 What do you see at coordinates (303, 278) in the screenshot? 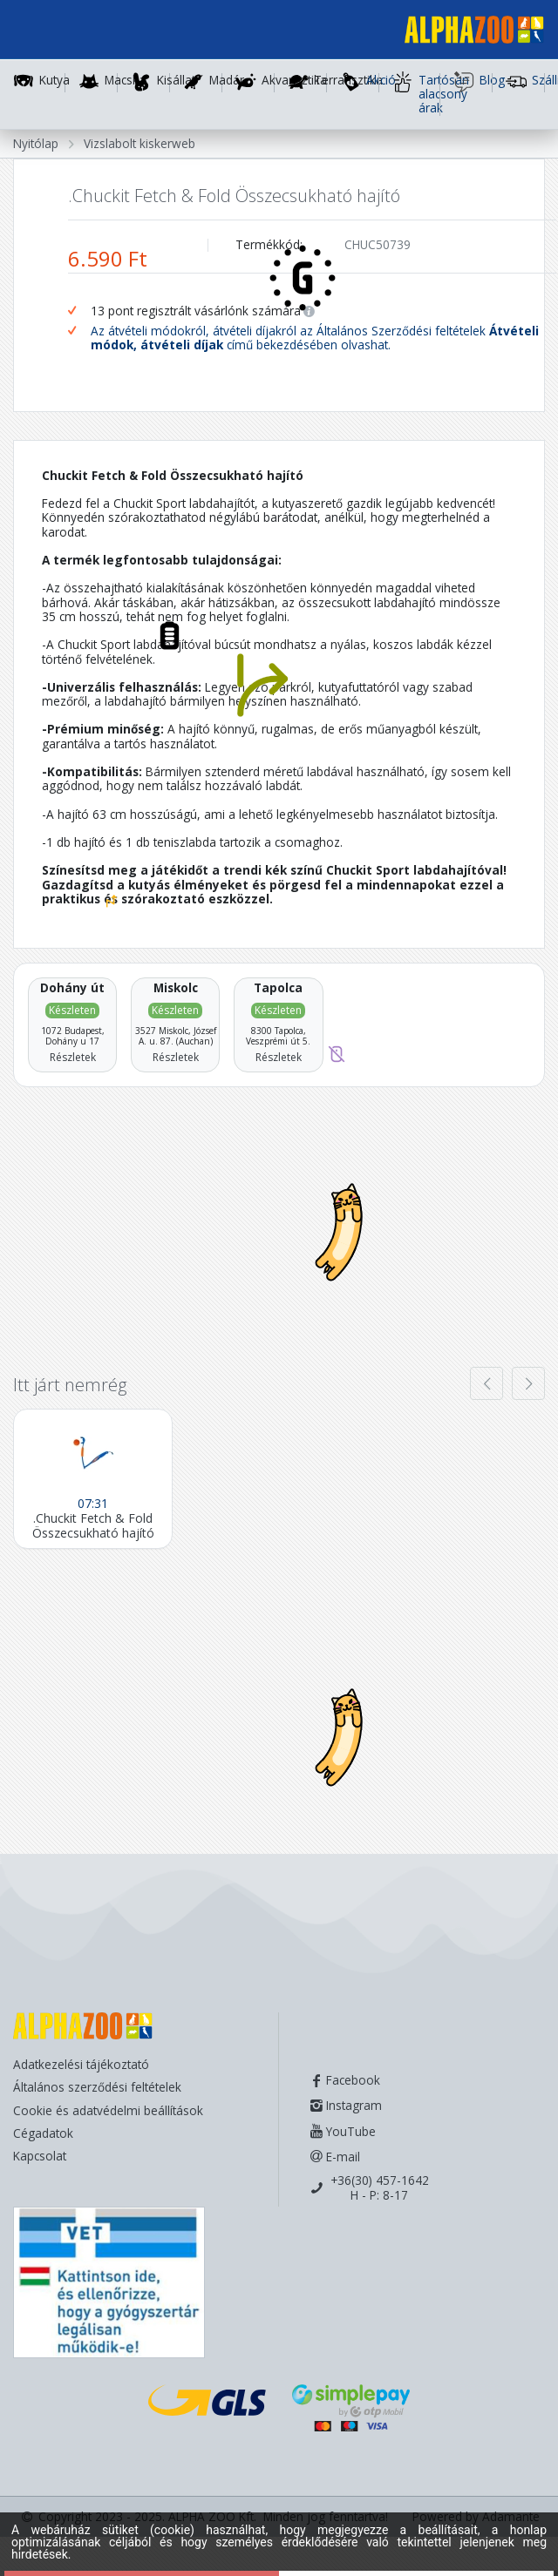
I see `google account or service indicator` at bounding box center [303, 278].